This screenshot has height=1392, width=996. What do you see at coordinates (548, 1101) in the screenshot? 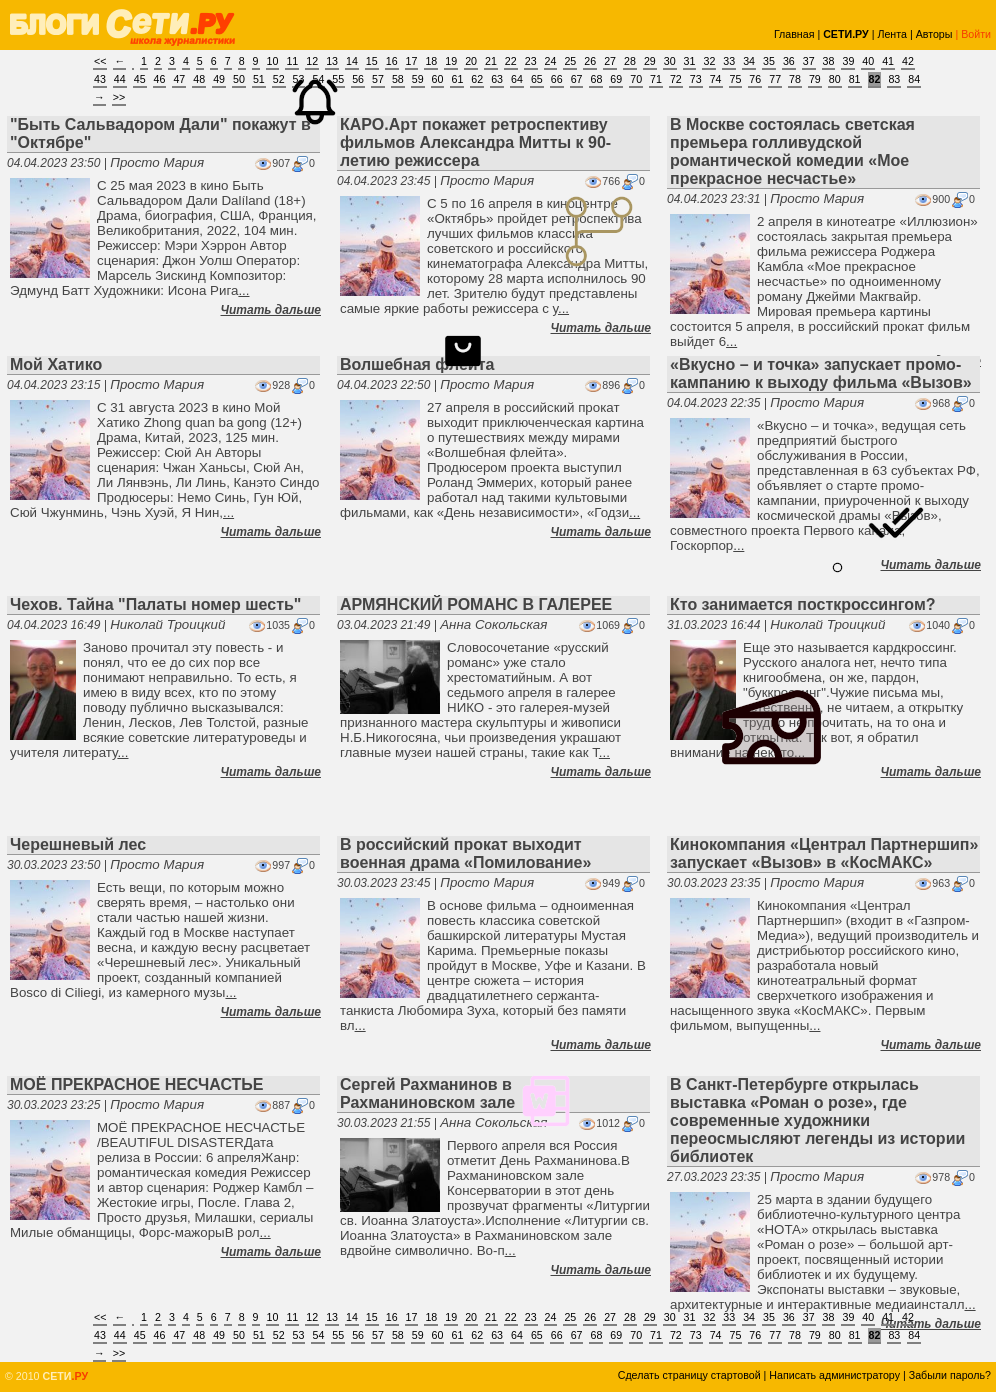
I see `open Microsoft Word` at bounding box center [548, 1101].